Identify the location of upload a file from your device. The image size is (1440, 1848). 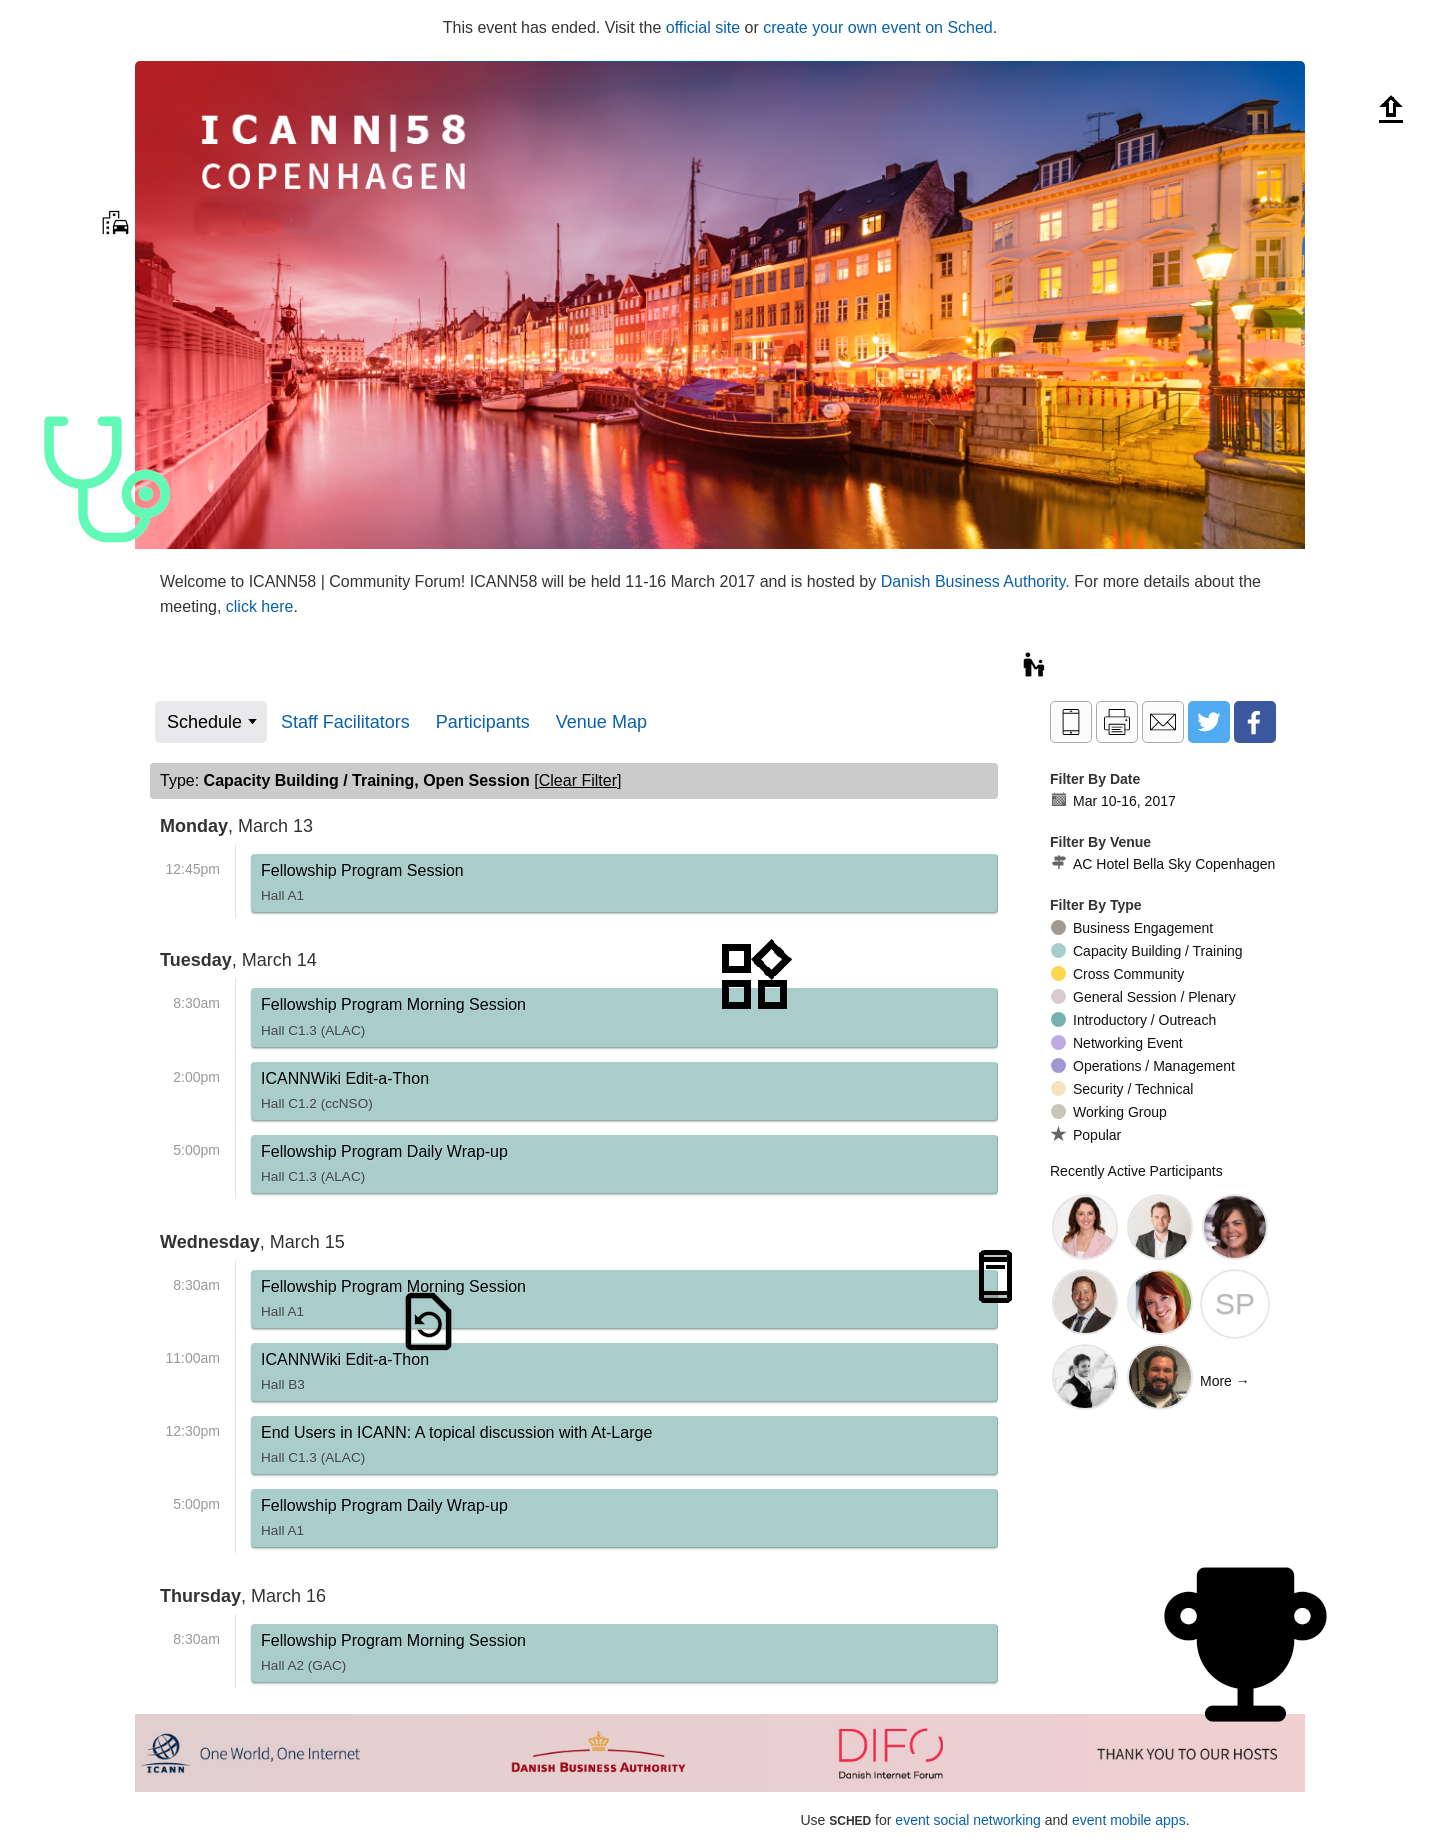
(1391, 110).